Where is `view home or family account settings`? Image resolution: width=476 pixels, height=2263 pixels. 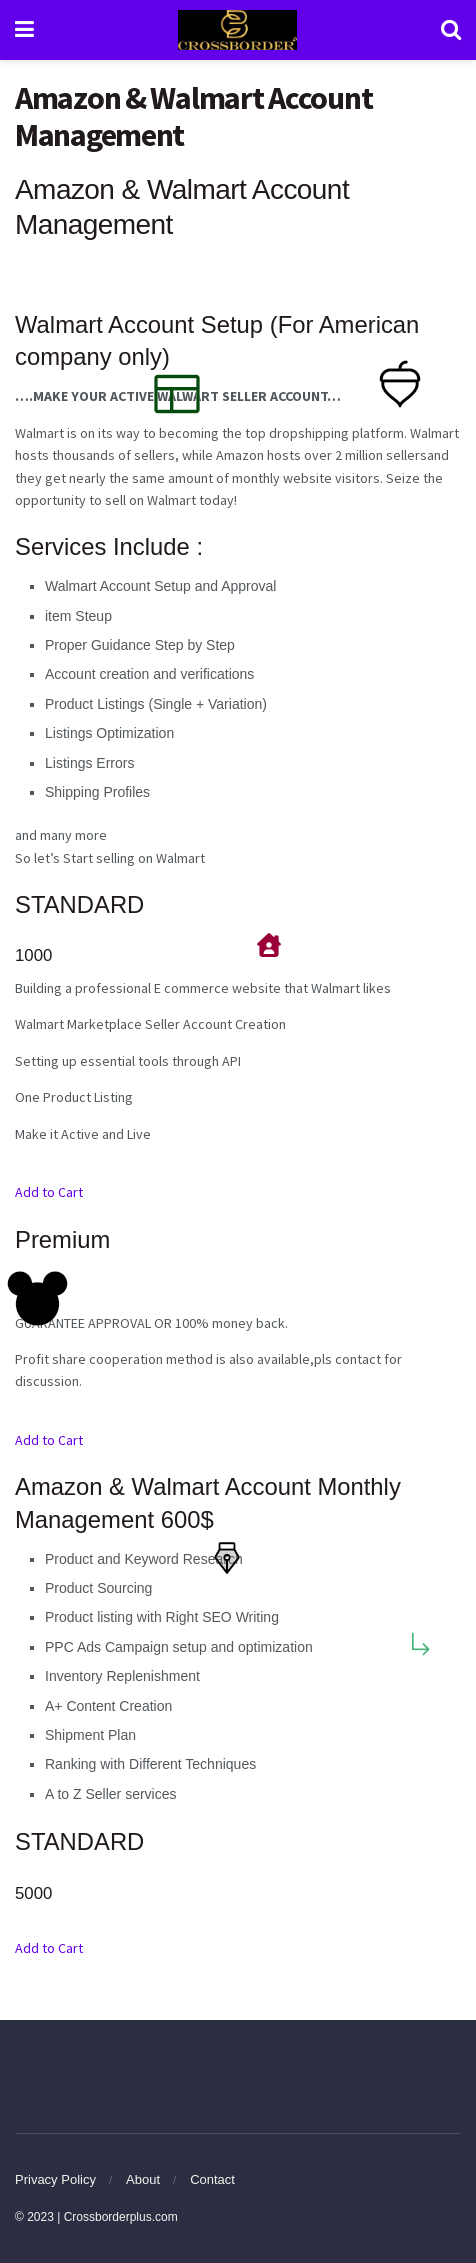
view home or family account settings is located at coordinates (269, 945).